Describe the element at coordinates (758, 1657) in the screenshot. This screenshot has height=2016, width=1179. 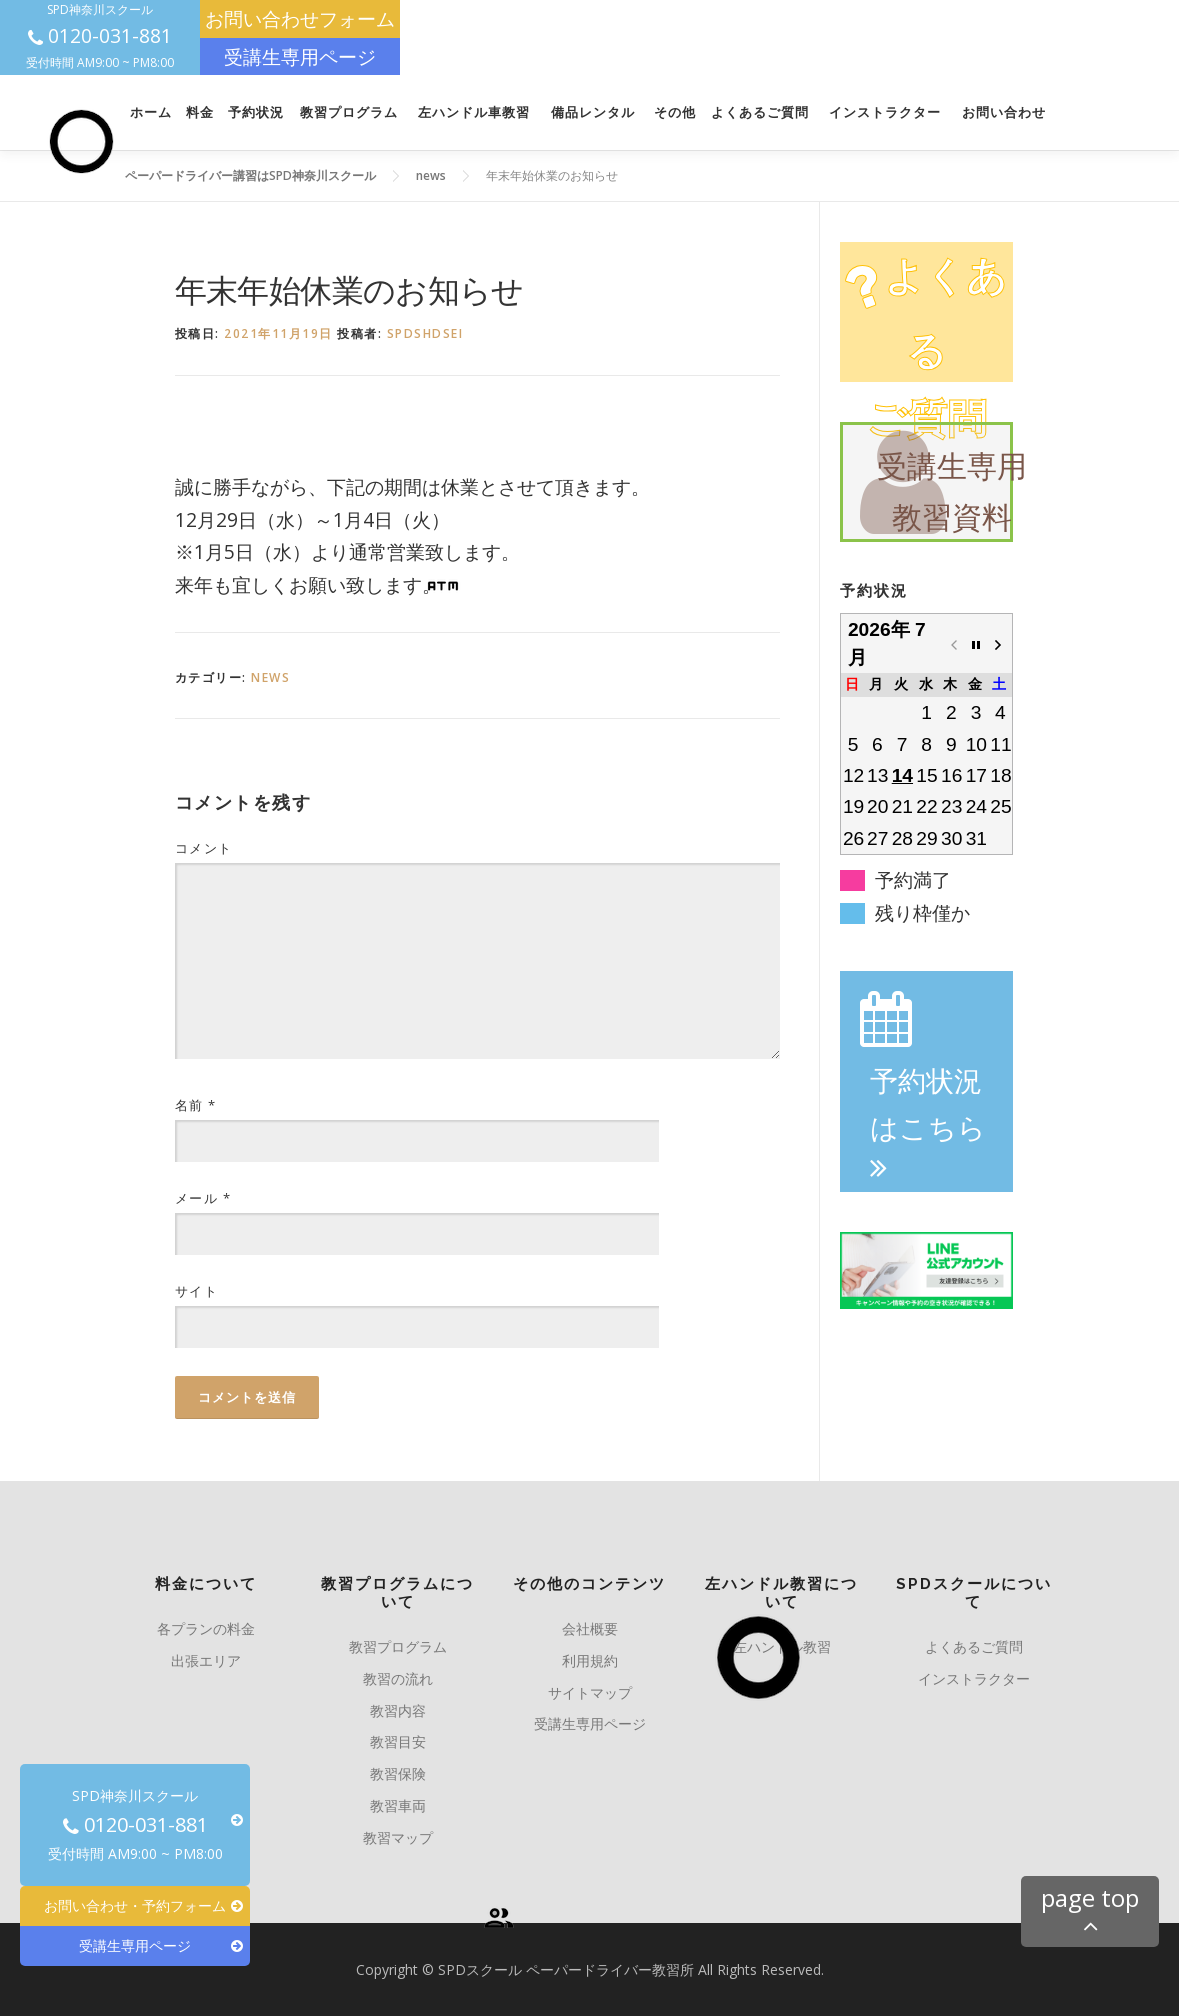
I see `indicates a trip starting point or origin location` at that location.